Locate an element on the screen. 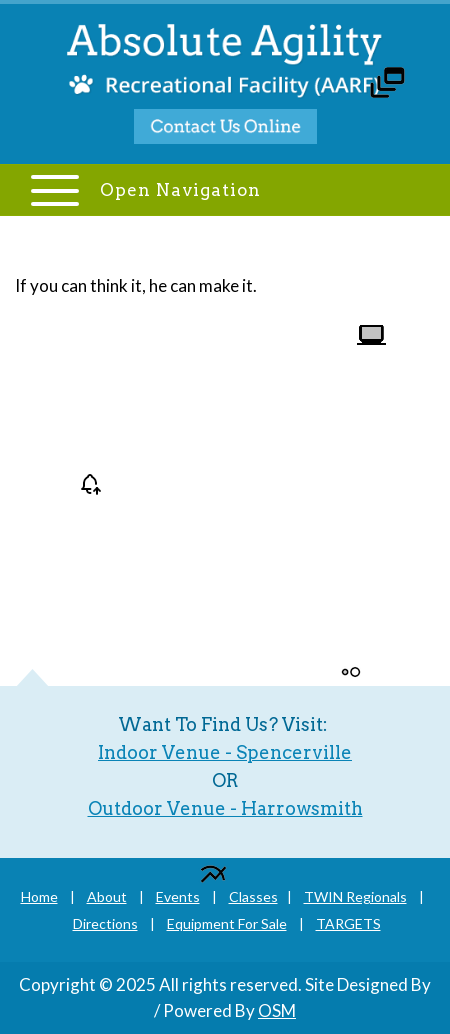 The height and width of the screenshot is (1034, 450). indicates weak HDR signal or low dynamic range is located at coordinates (351, 672).